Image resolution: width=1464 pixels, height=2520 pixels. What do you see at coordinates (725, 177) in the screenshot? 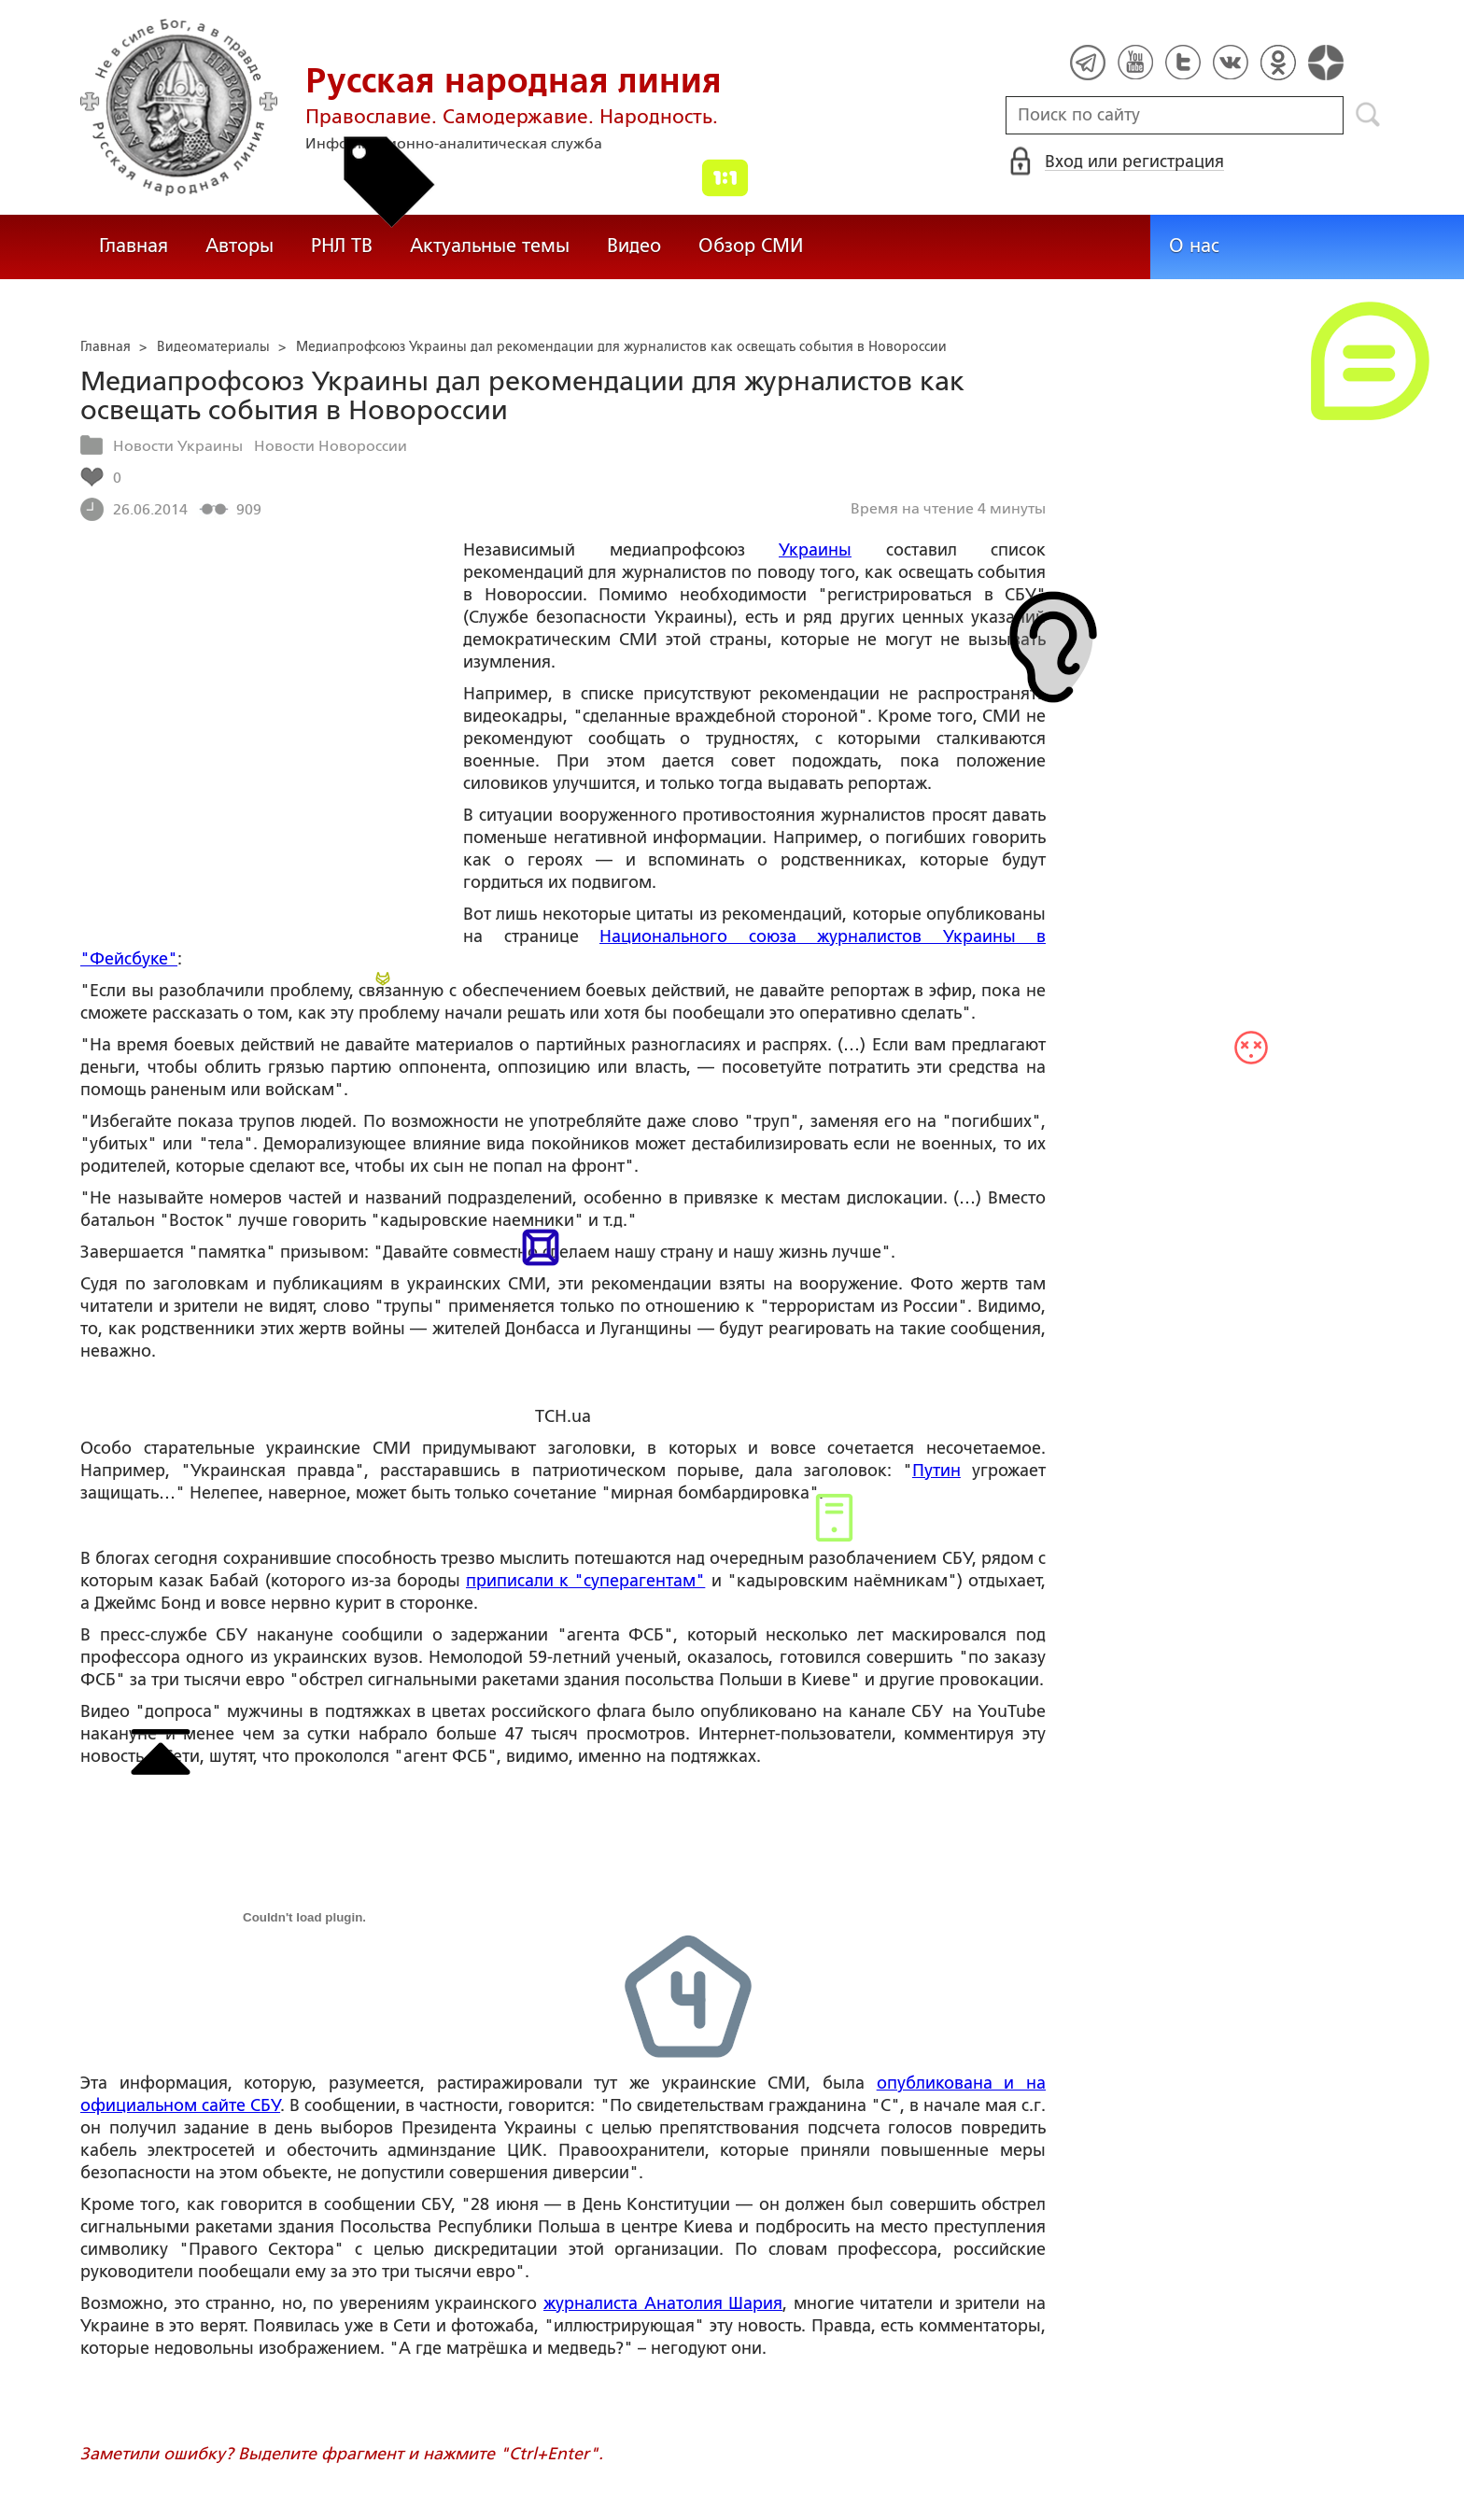
I see `indicates a one-to-one relationship in a database or data model` at bounding box center [725, 177].